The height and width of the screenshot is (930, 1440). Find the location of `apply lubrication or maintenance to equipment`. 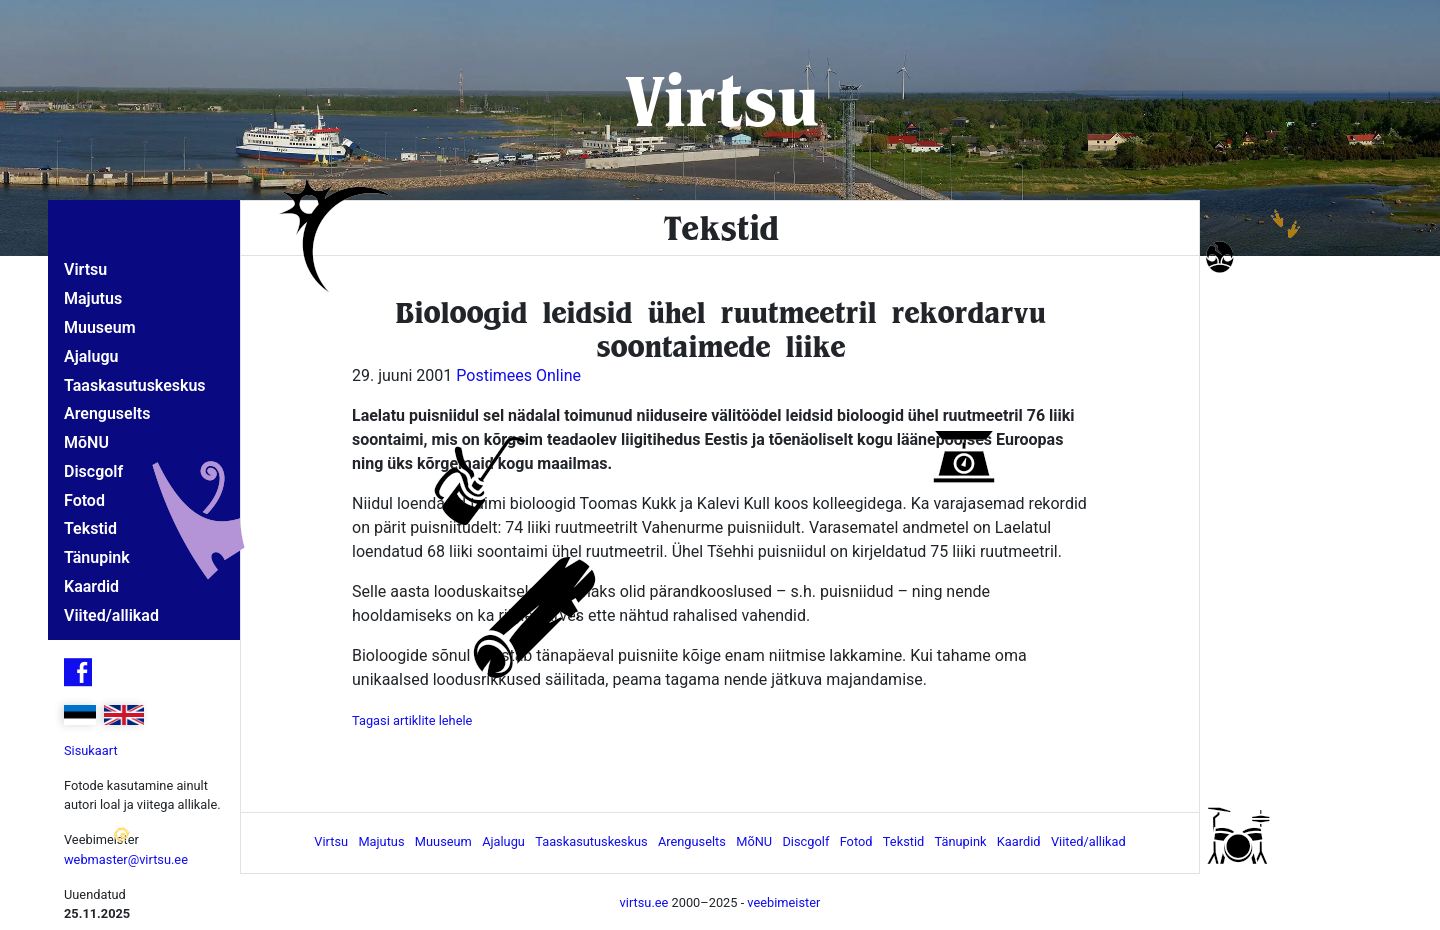

apply lubrication or maintenance to equipment is located at coordinates (480, 481).